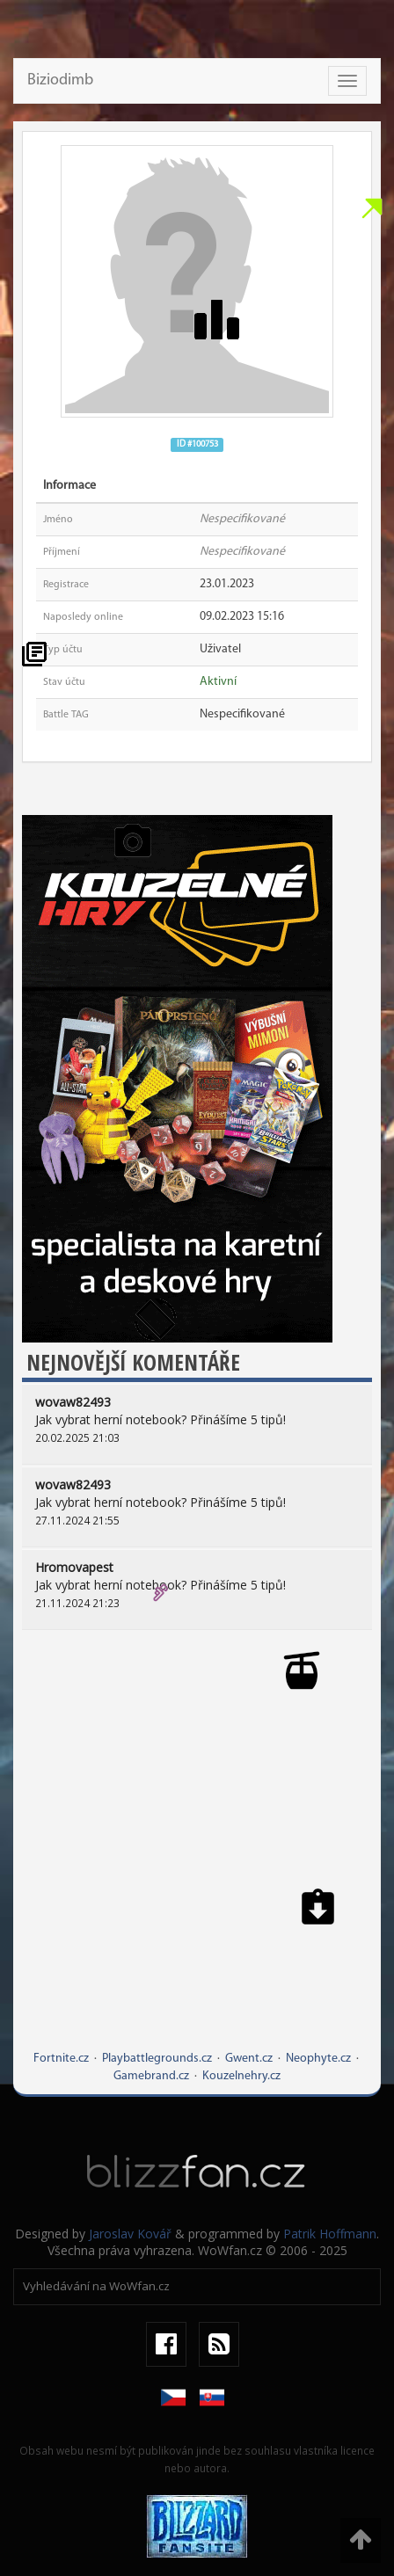  I want to click on access your document library, so click(34, 654).